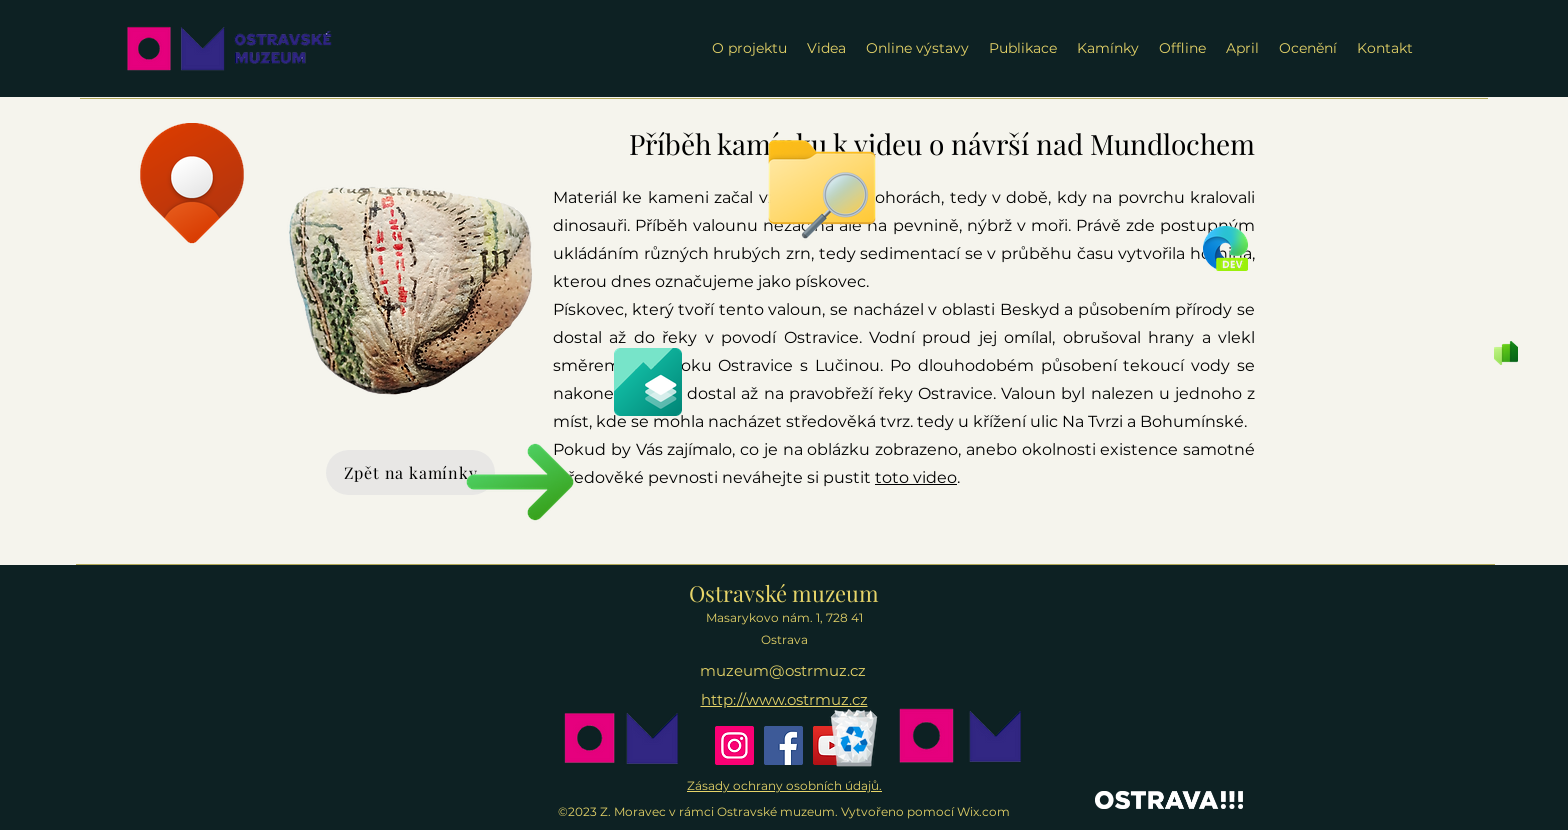 The height and width of the screenshot is (830, 1568). Describe the element at coordinates (192, 185) in the screenshot. I see `open the maps app` at that location.